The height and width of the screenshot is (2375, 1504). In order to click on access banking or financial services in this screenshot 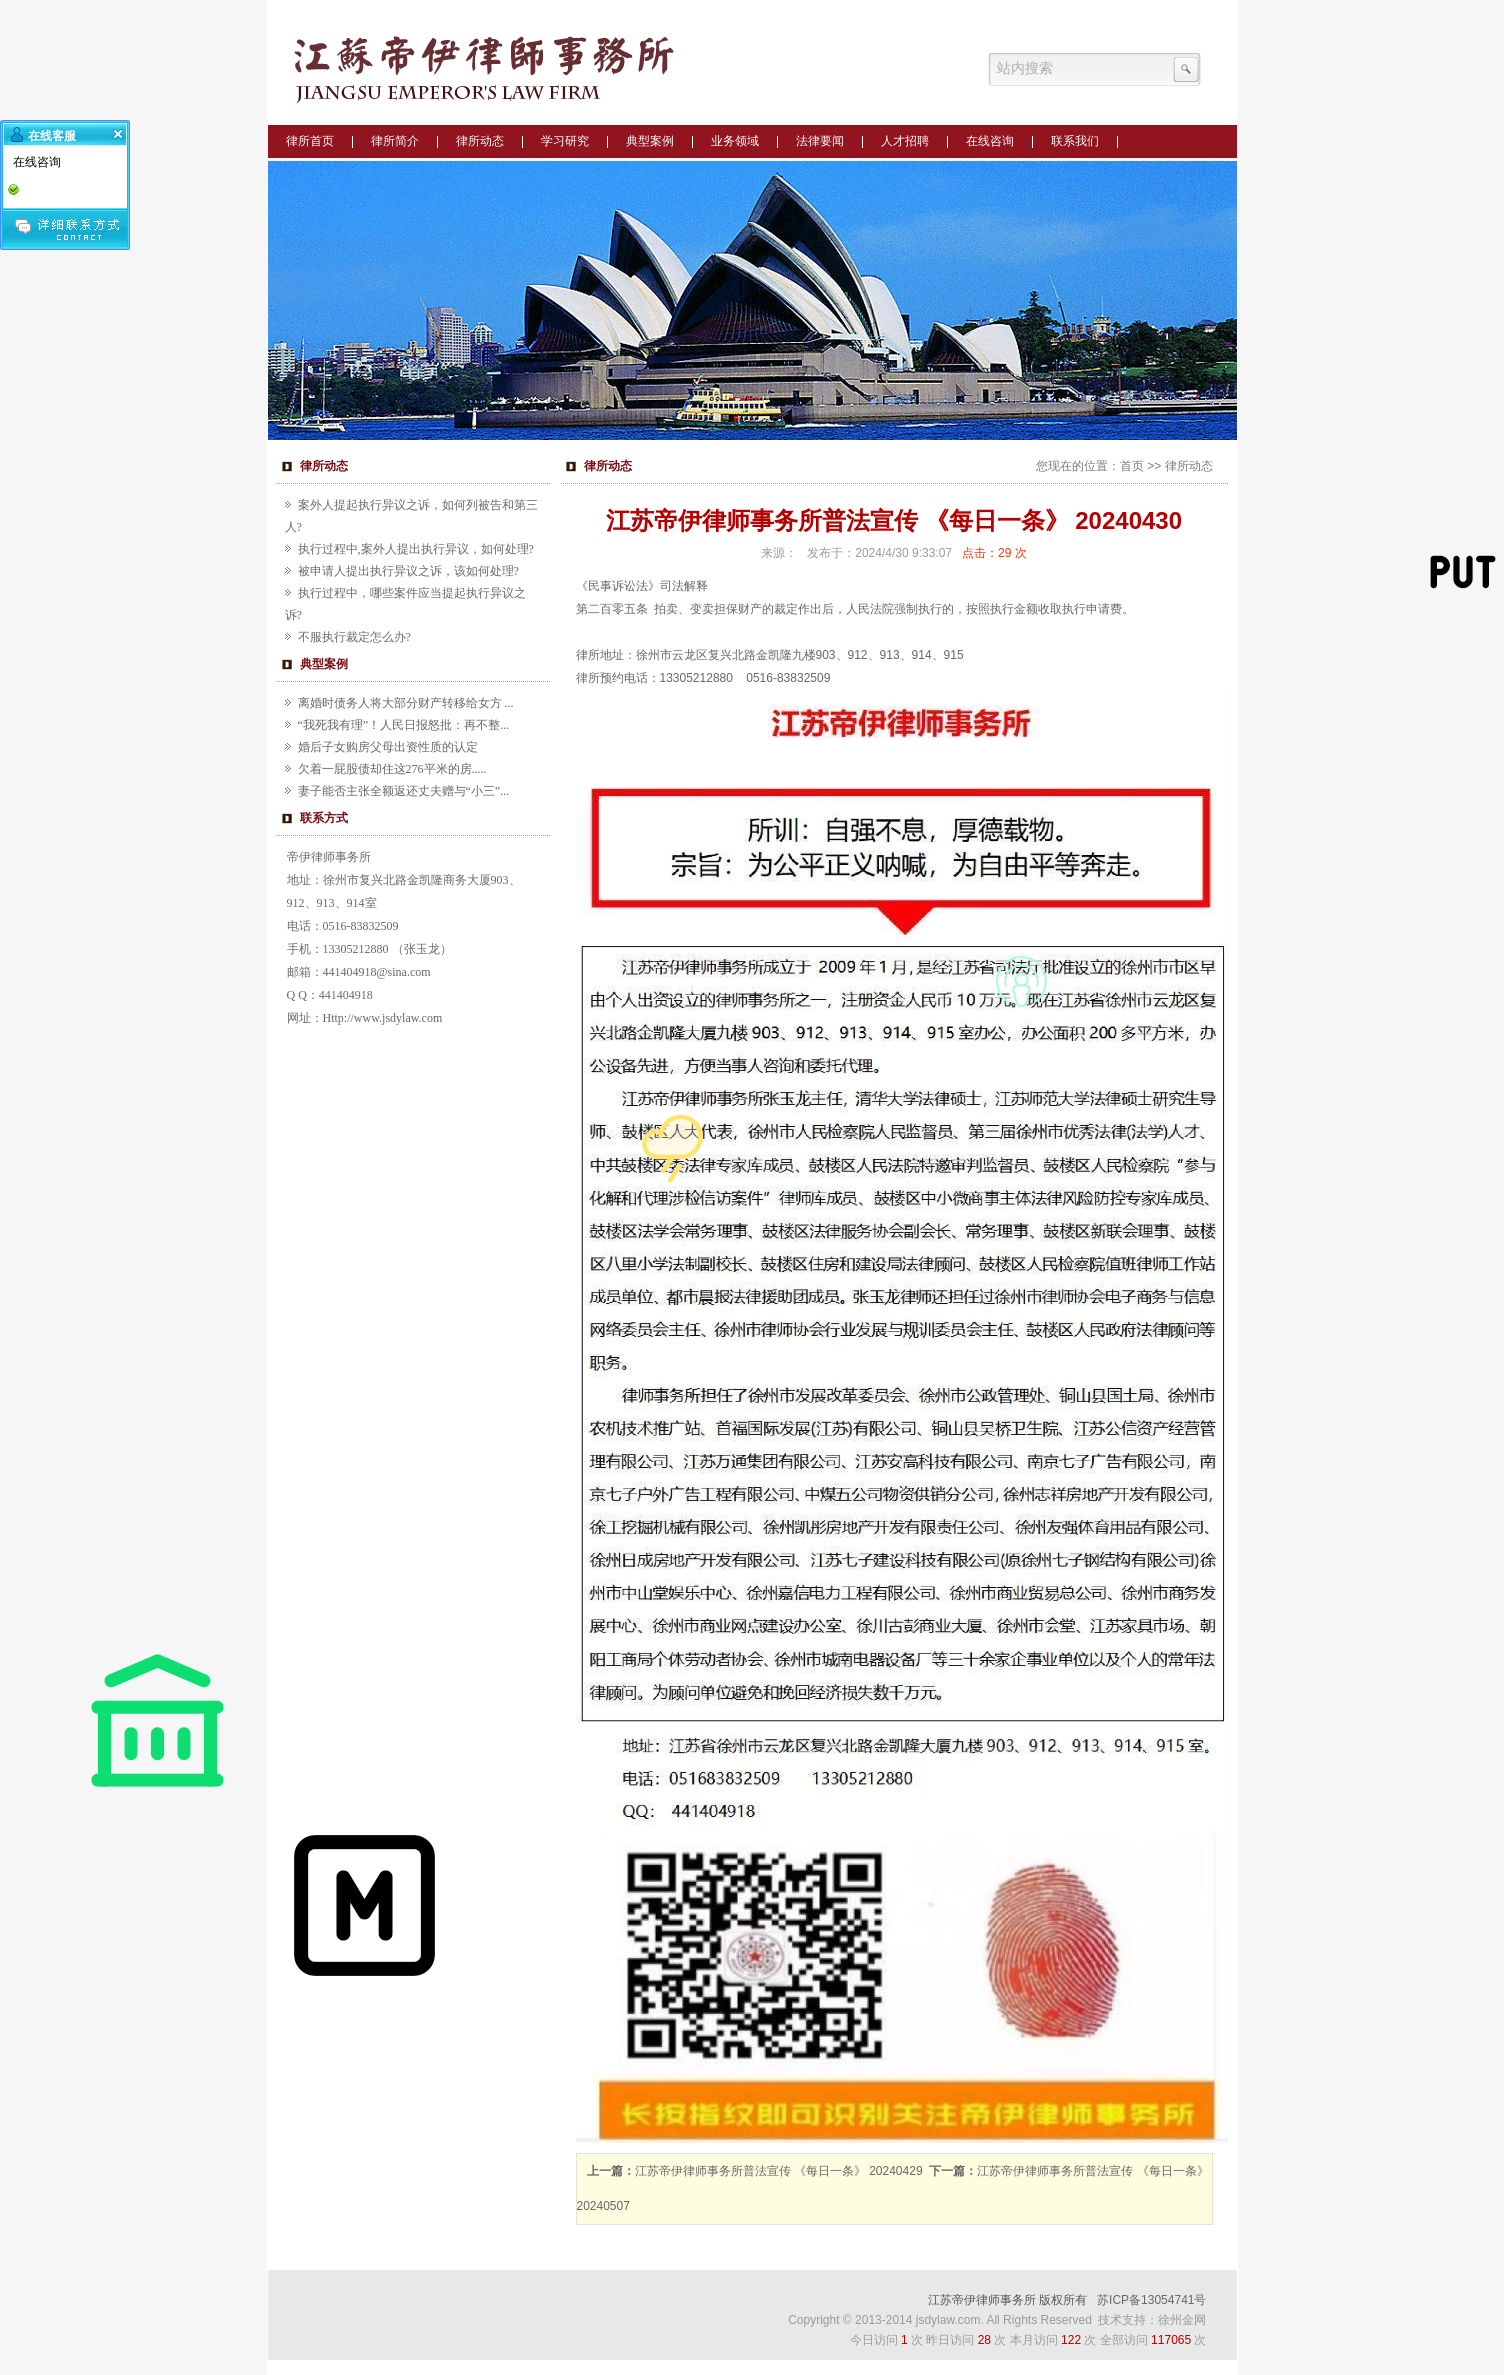, I will do `click(157, 1720)`.